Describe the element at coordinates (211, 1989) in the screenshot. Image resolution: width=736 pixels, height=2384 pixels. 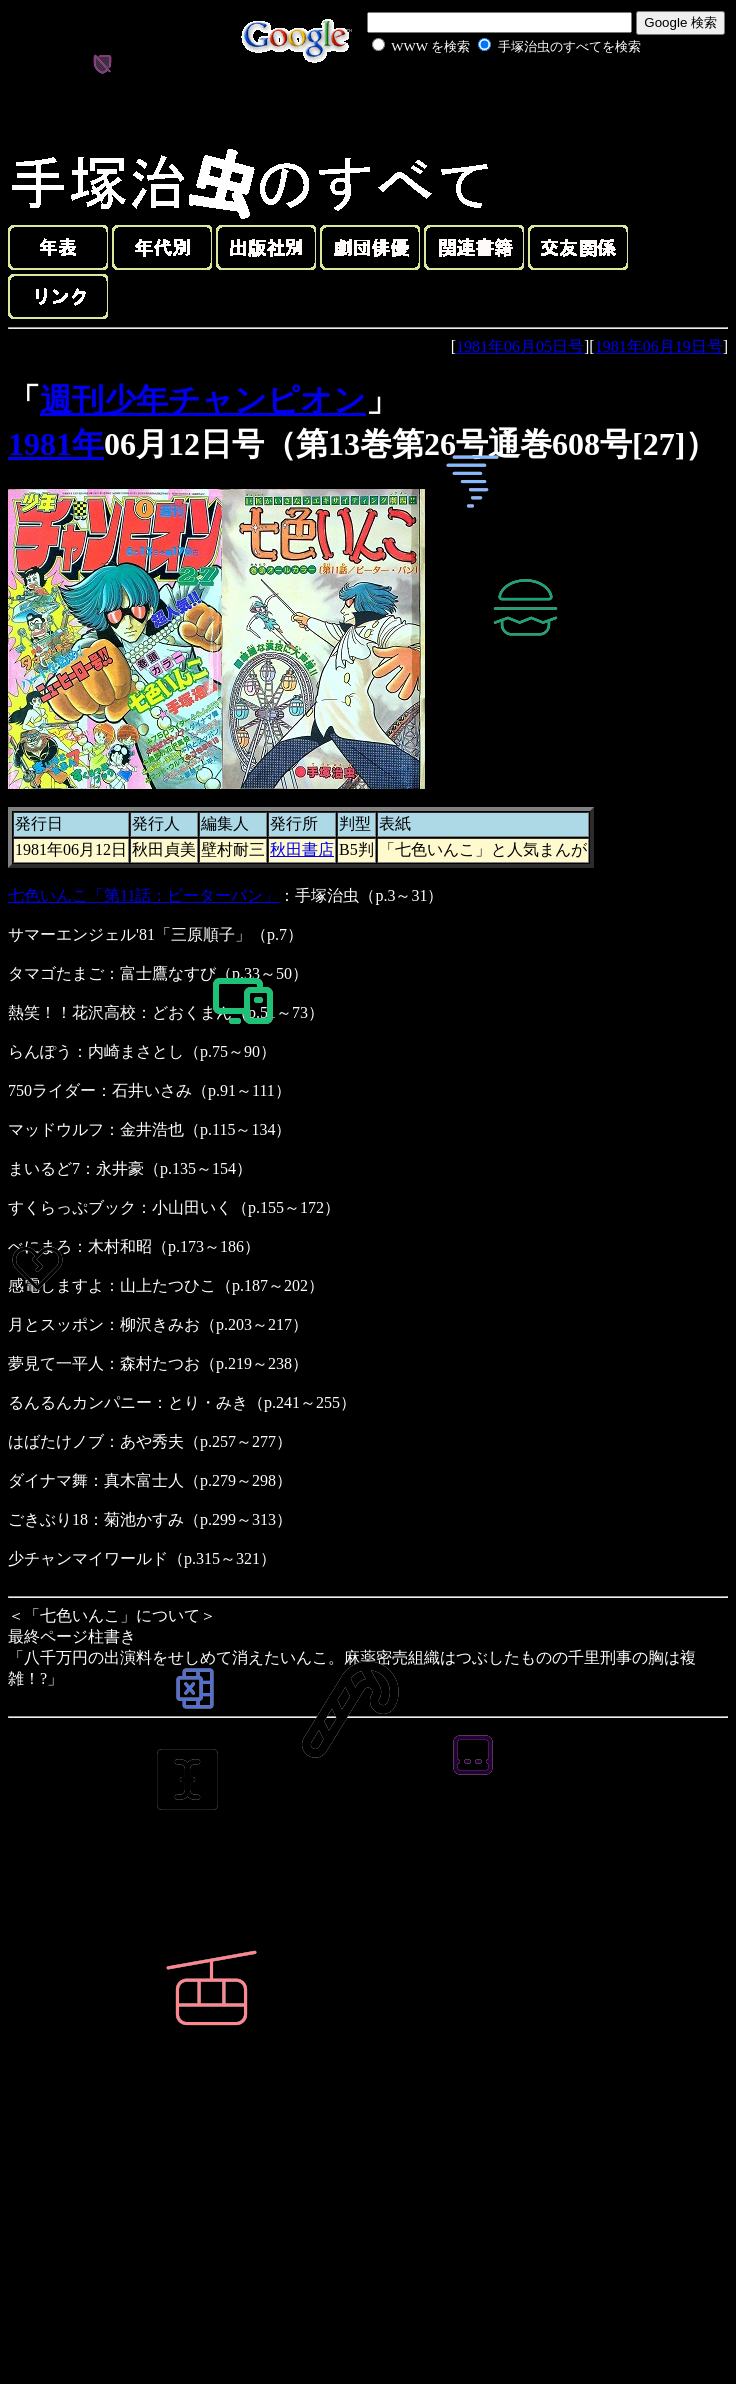
I see `access cable car or gondola transit options` at that location.